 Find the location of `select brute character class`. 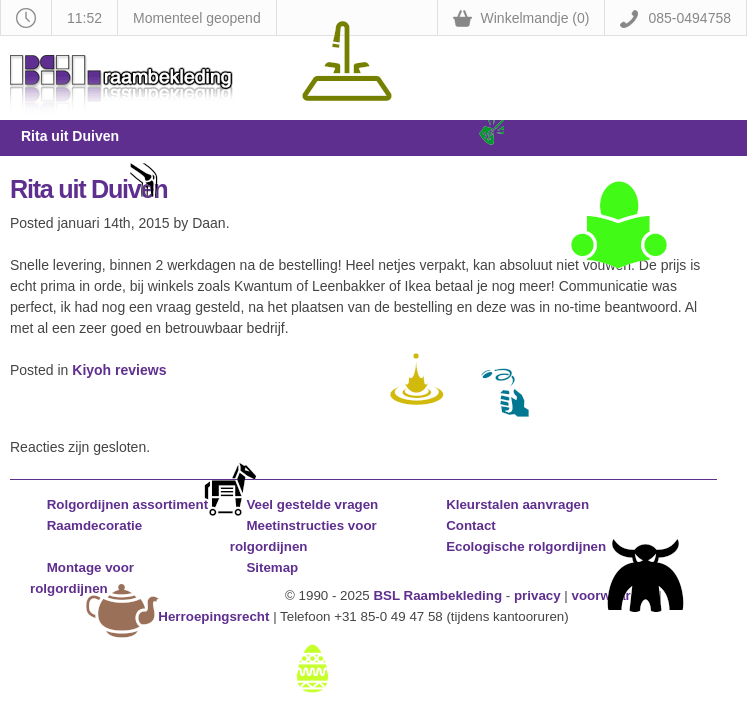

select brute character class is located at coordinates (645, 575).